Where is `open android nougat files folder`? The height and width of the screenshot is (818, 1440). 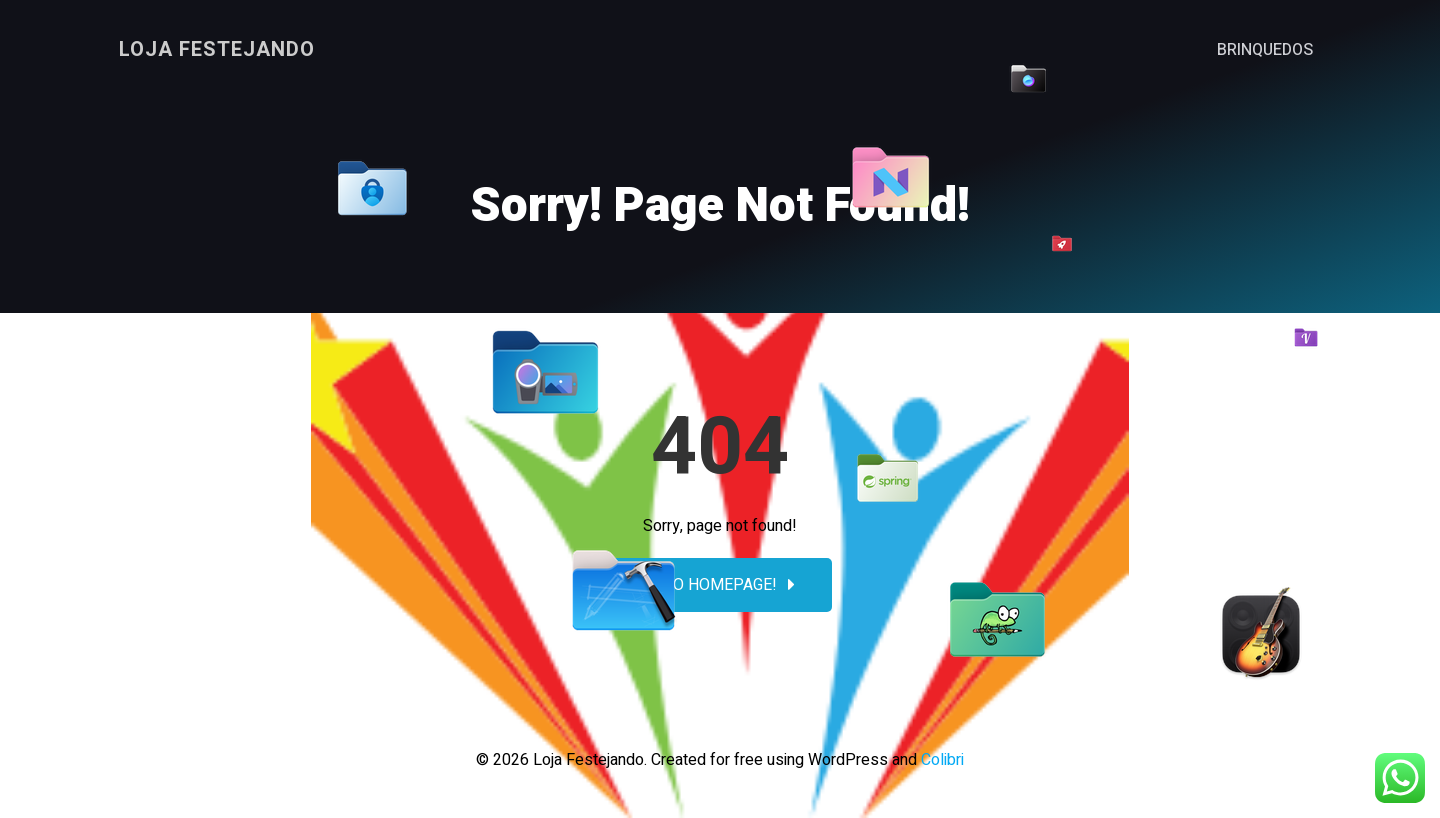
open android nougat files folder is located at coordinates (890, 179).